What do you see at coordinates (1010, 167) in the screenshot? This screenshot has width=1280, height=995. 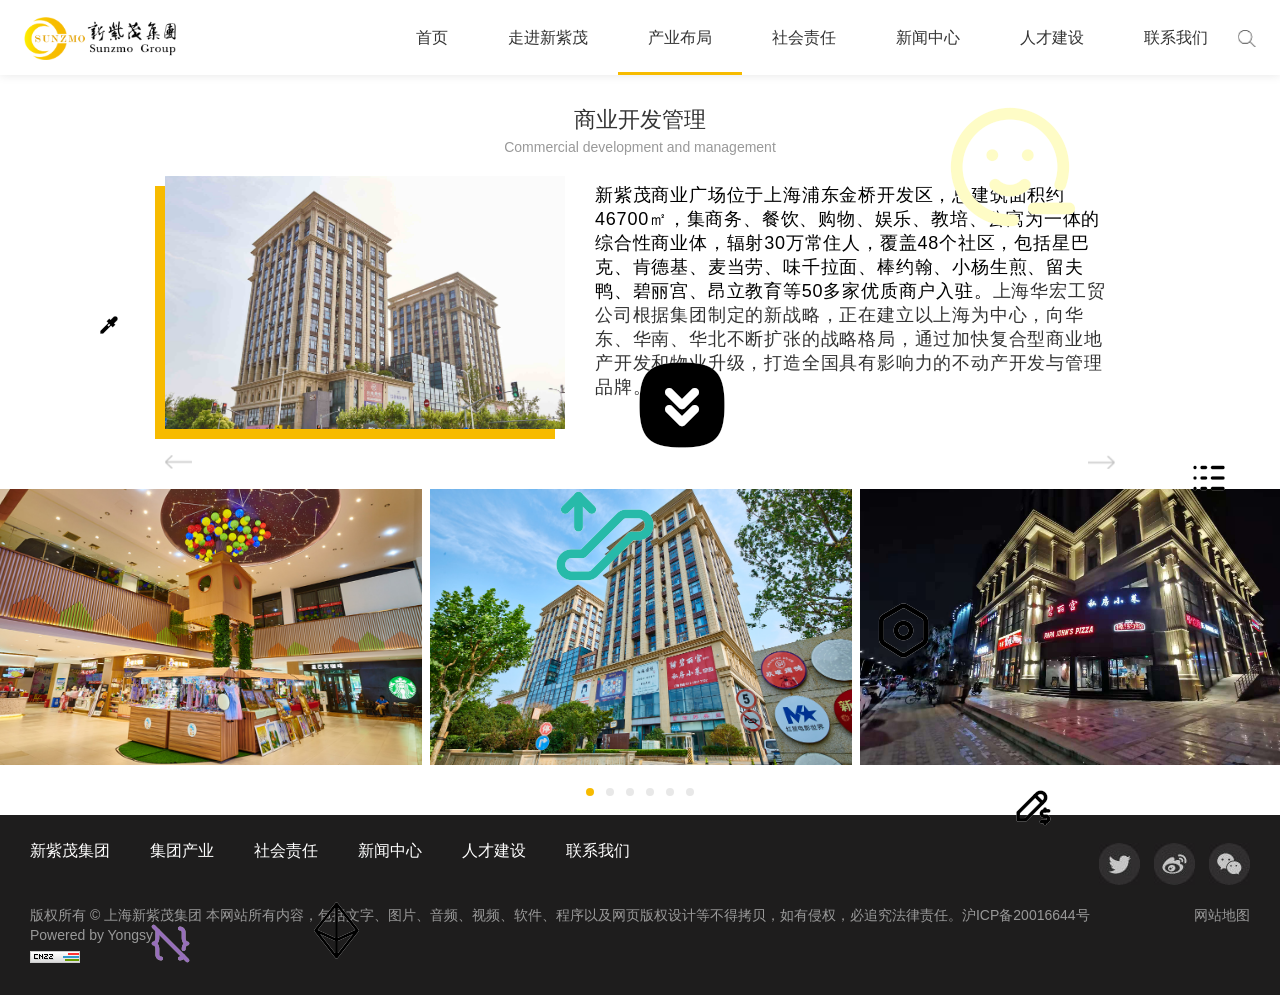 I see `remove a reaction or emoji` at bounding box center [1010, 167].